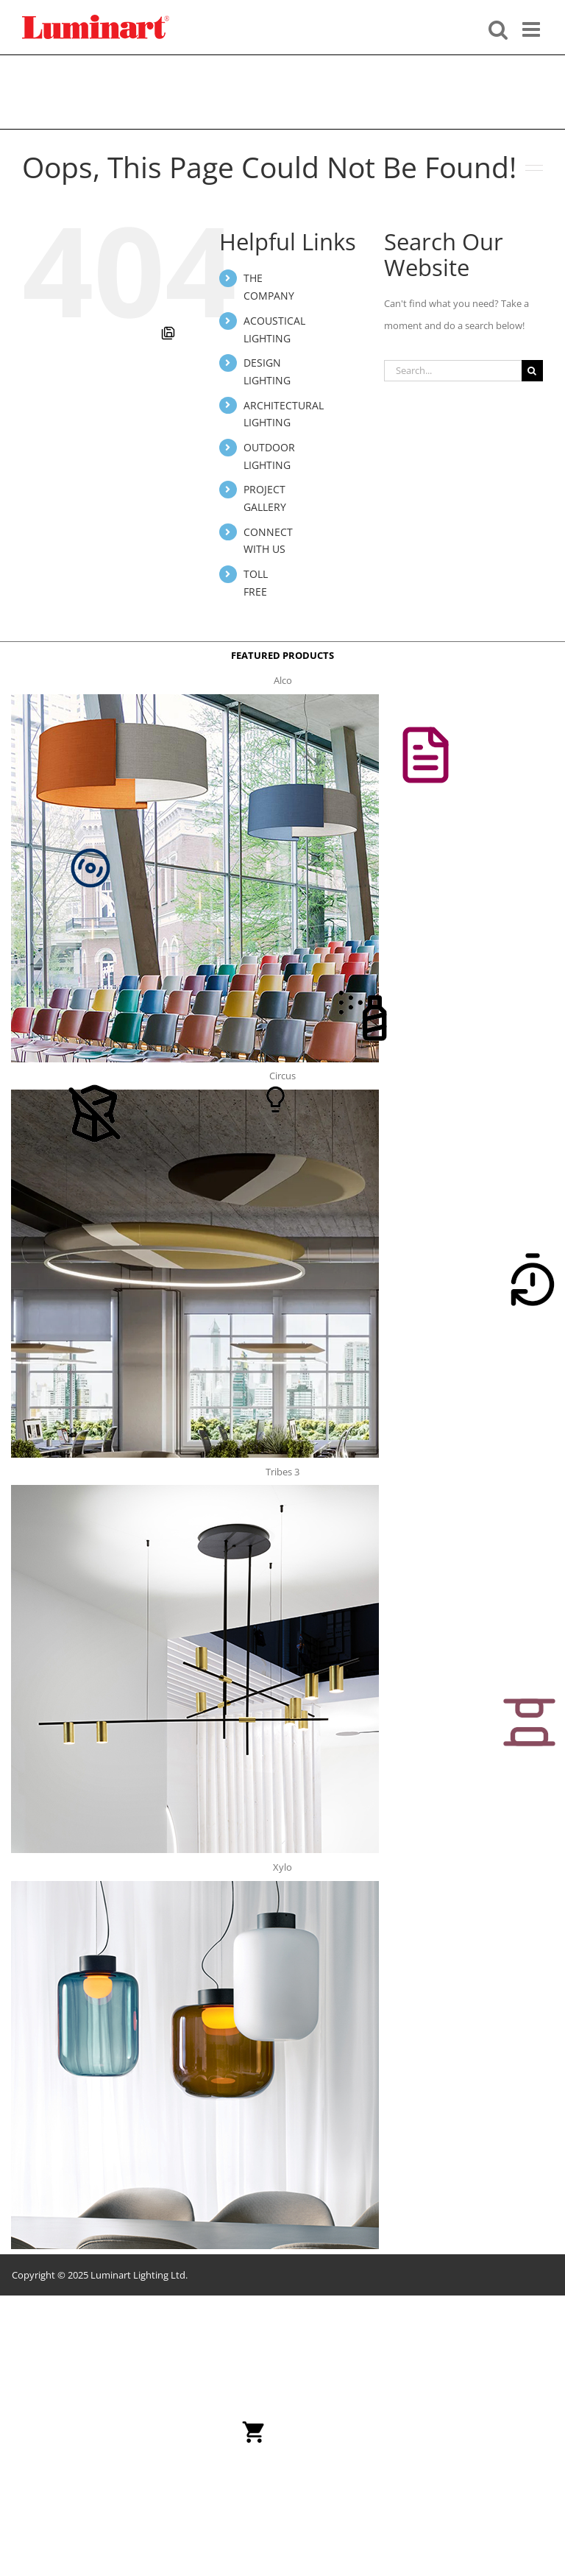  Describe the element at coordinates (254, 2432) in the screenshot. I see `view your shopping cart` at that location.